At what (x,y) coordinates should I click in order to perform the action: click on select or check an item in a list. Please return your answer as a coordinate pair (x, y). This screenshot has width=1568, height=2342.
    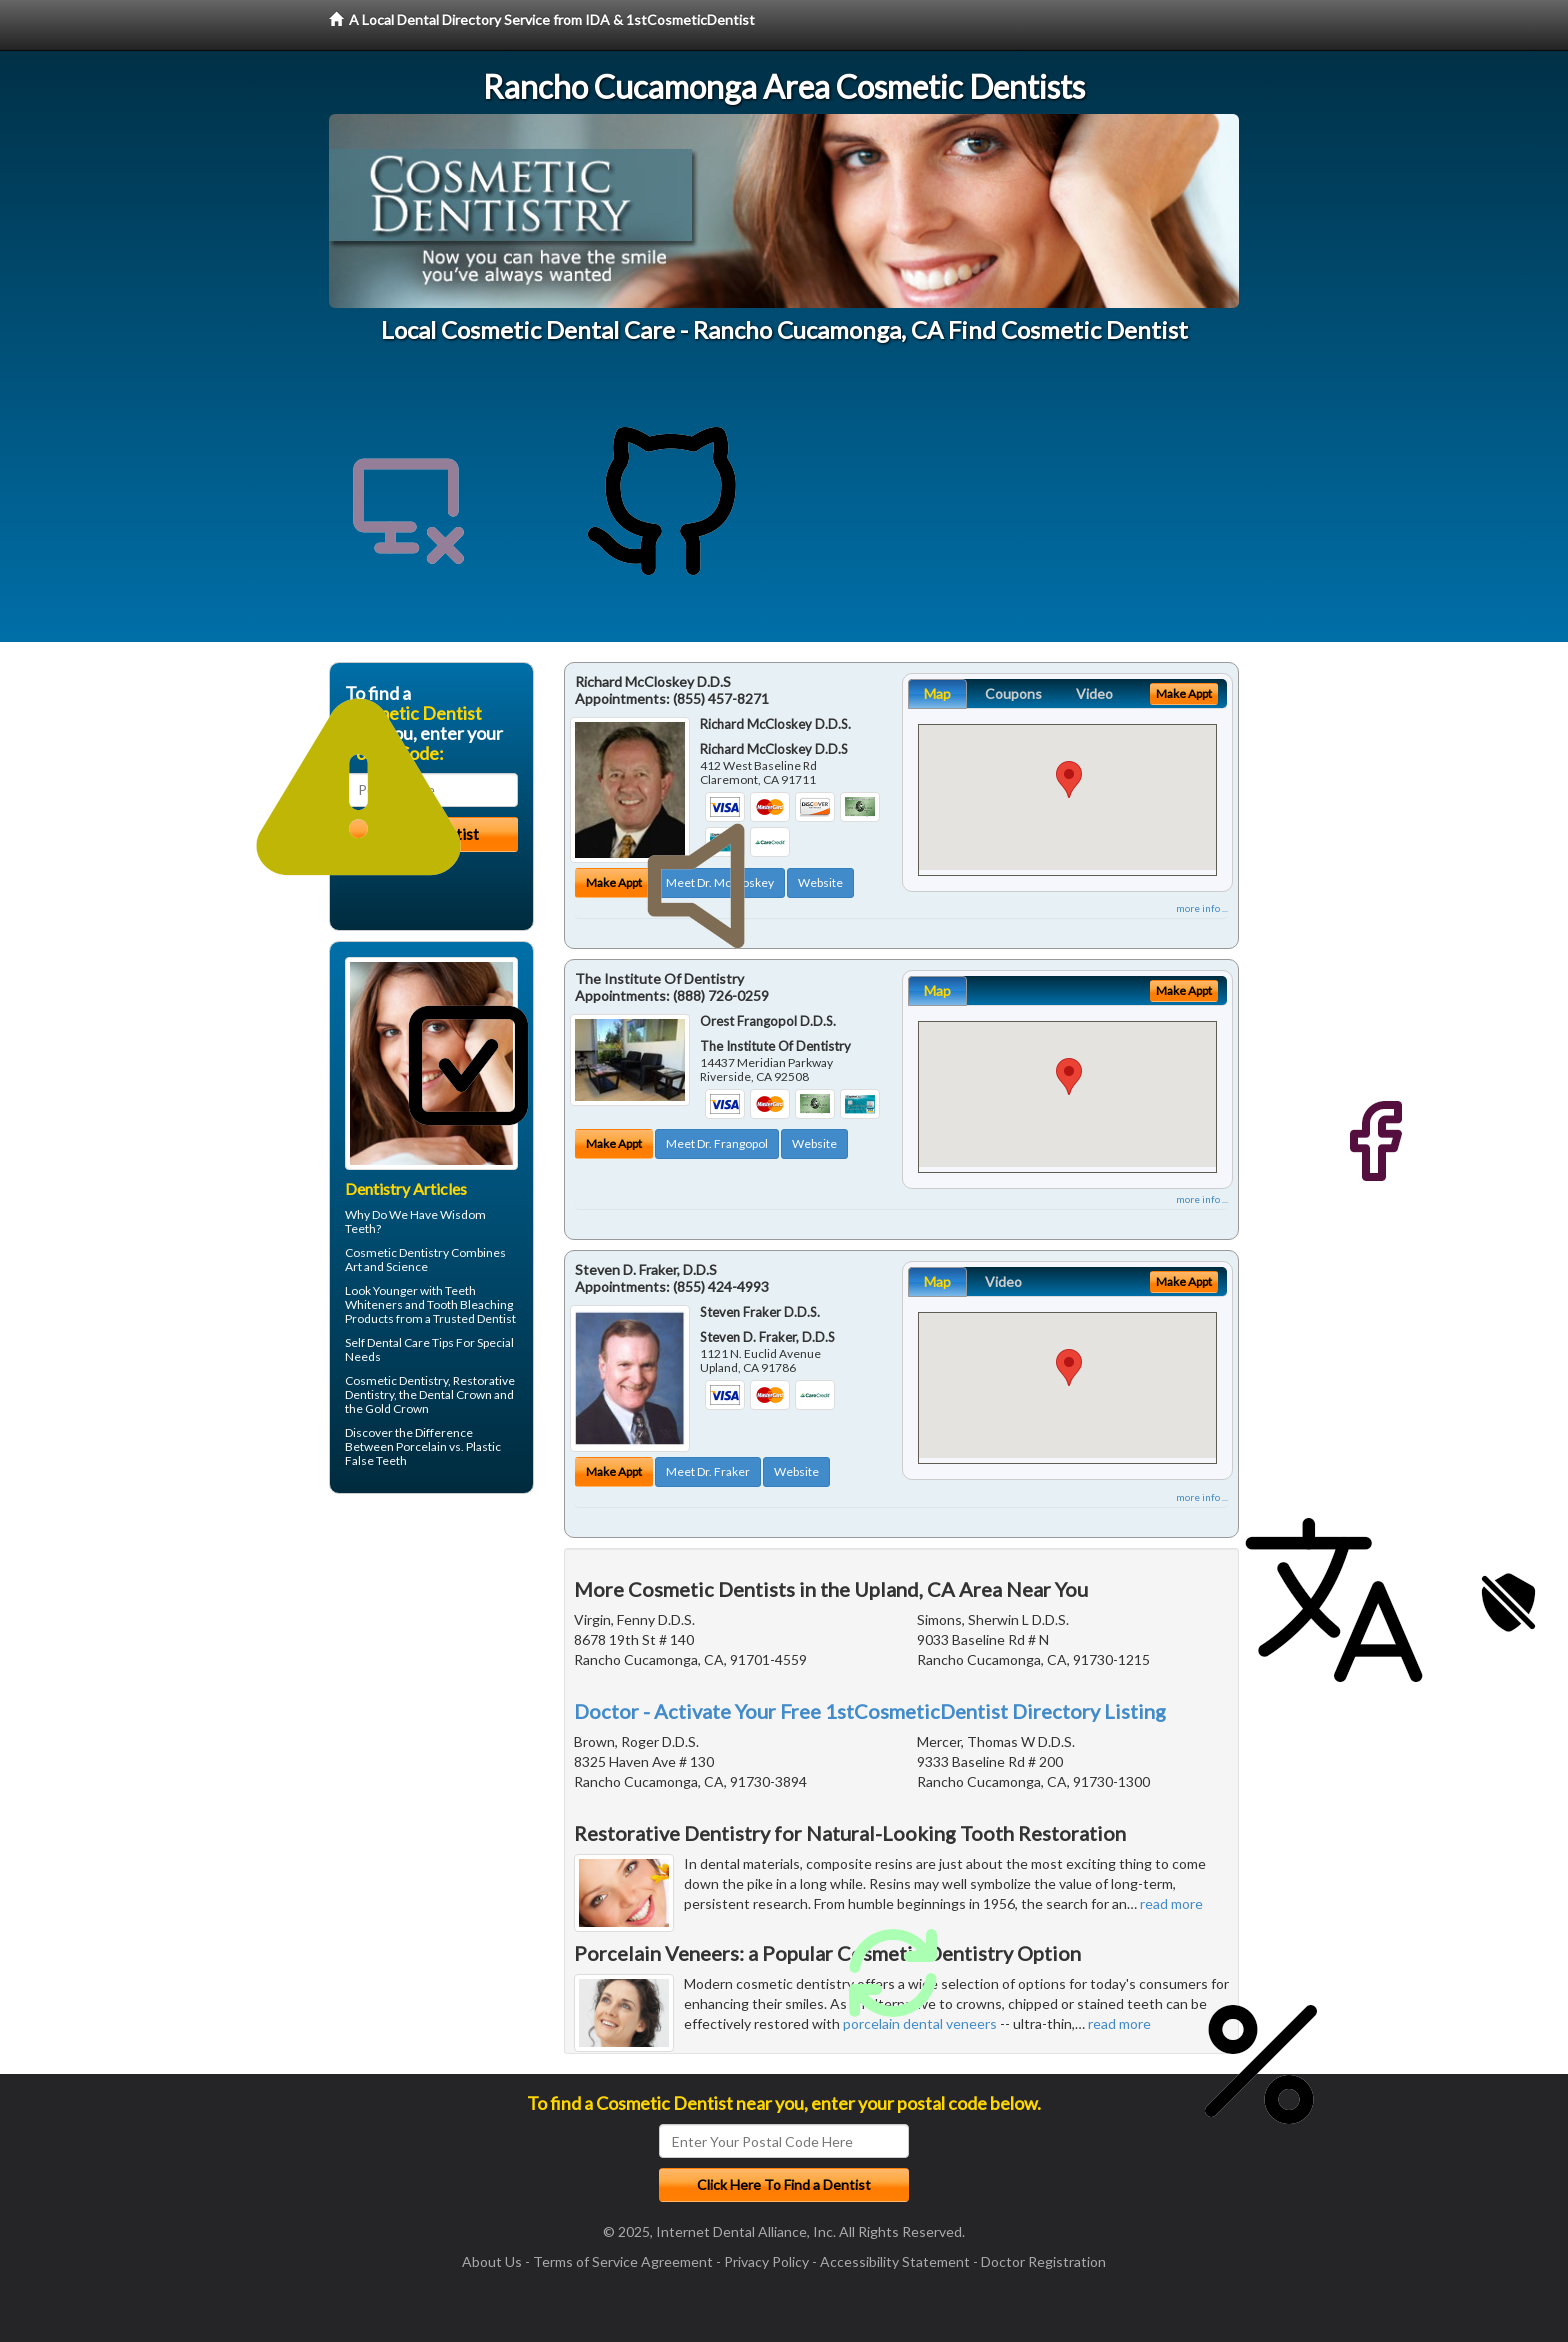
    Looking at the image, I should click on (468, 1065).